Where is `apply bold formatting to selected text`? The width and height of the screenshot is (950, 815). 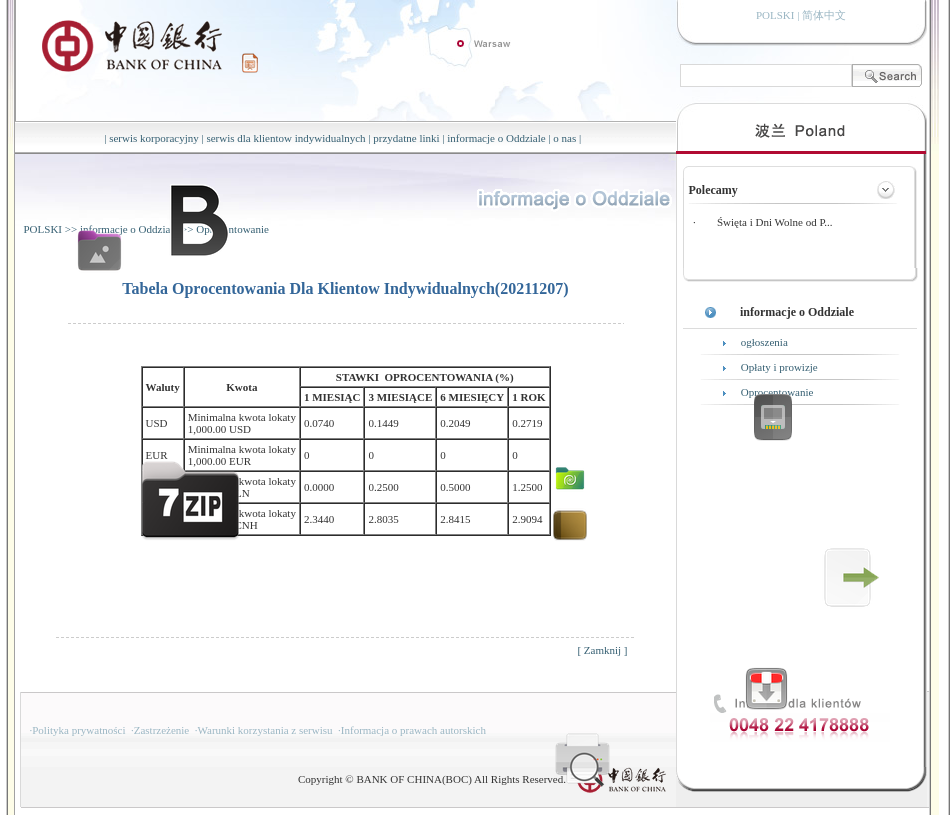 apply bold formatting to selected text is located at coordinates (199, 220).